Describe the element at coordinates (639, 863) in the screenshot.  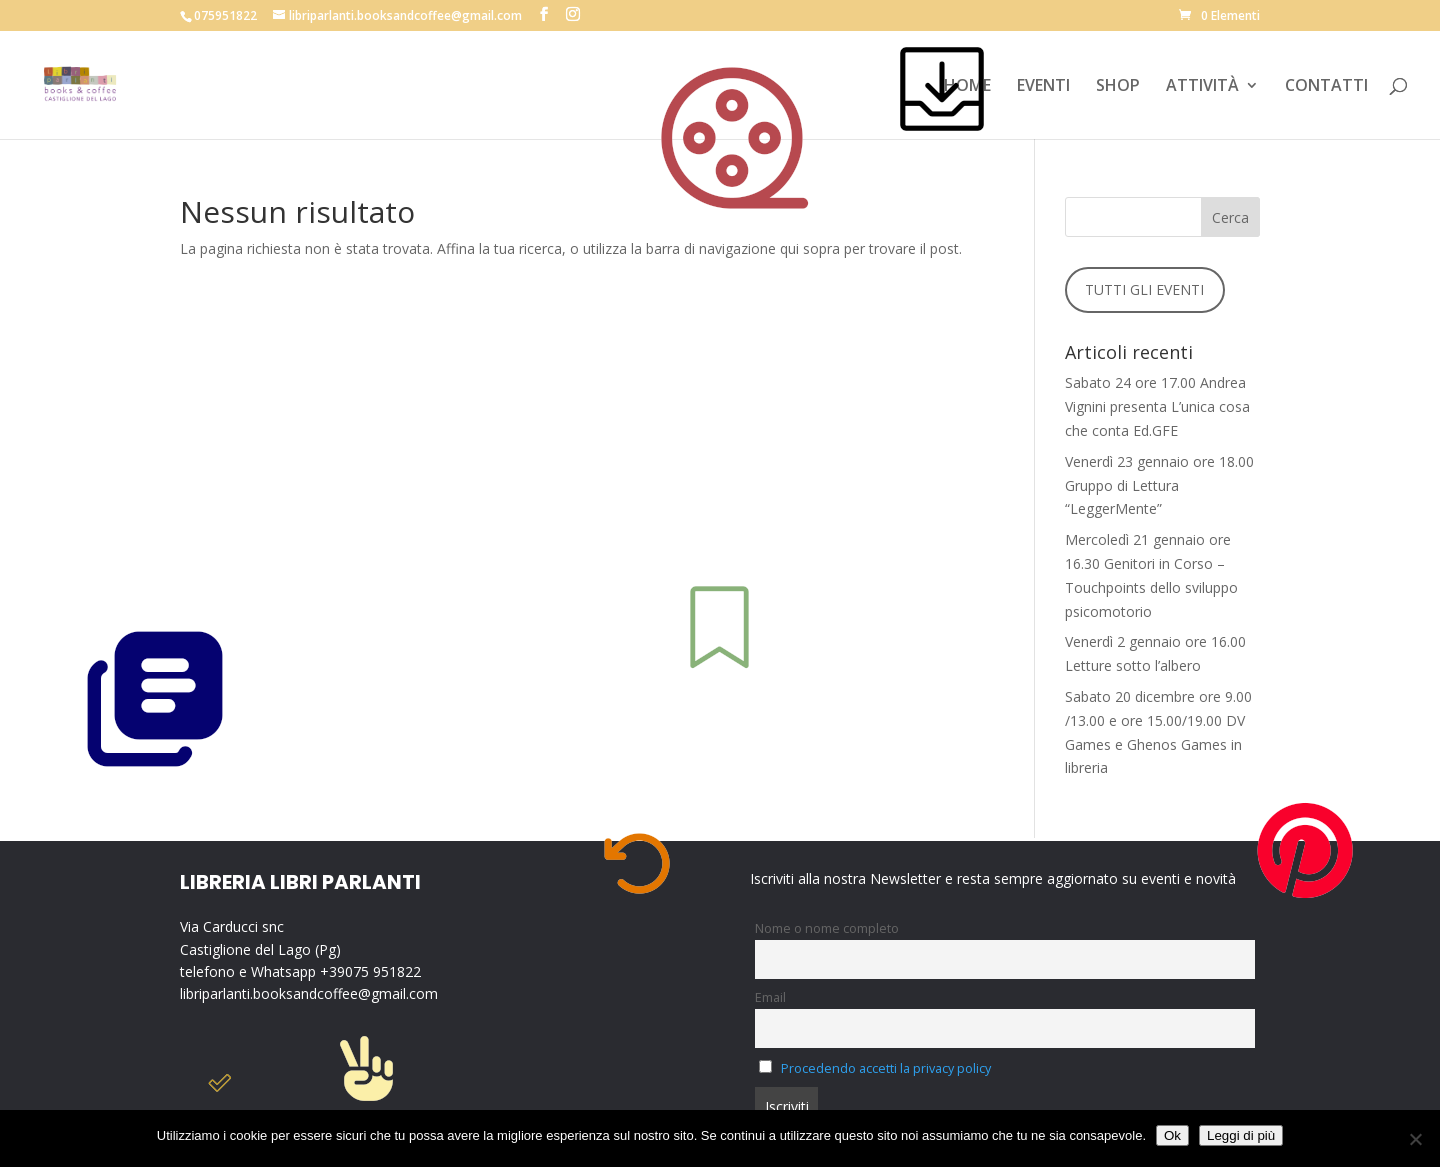
I see `undo the last action` at that location.